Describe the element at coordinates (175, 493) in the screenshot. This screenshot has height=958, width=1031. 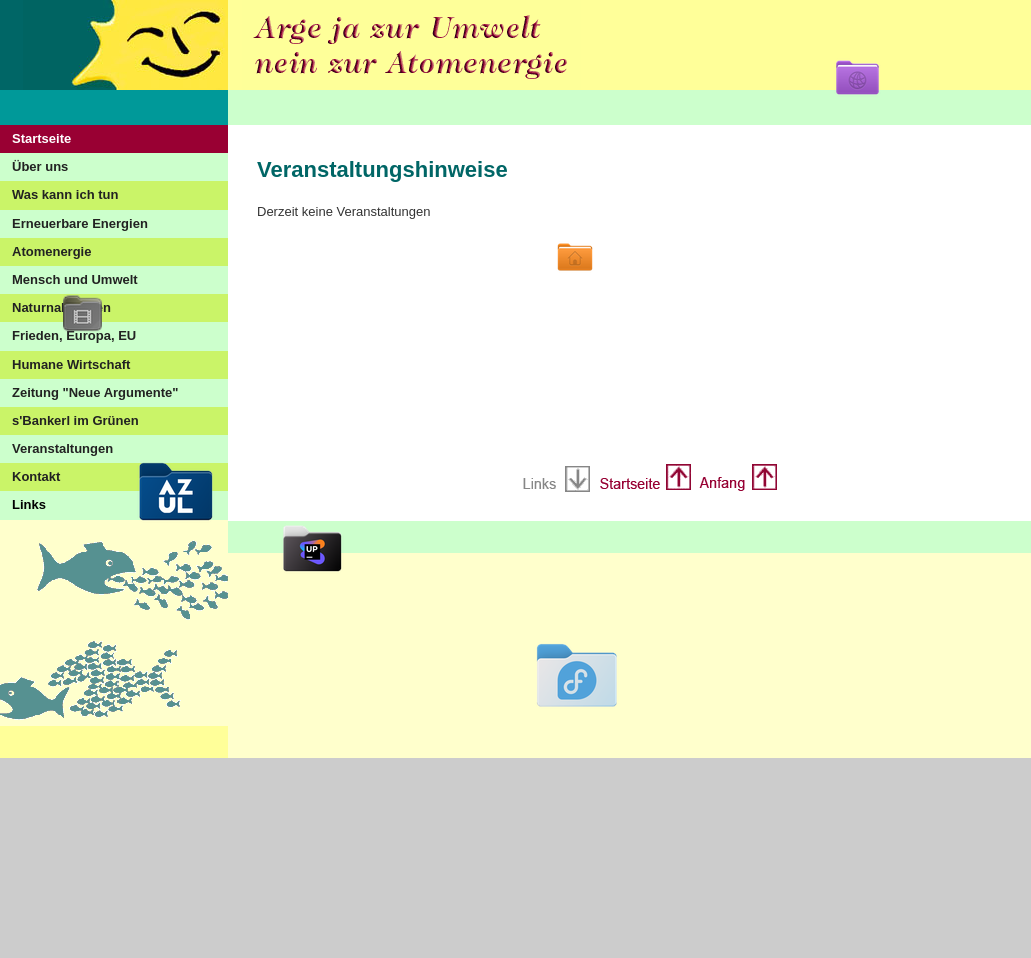
I see `open the azul folder` at that location.